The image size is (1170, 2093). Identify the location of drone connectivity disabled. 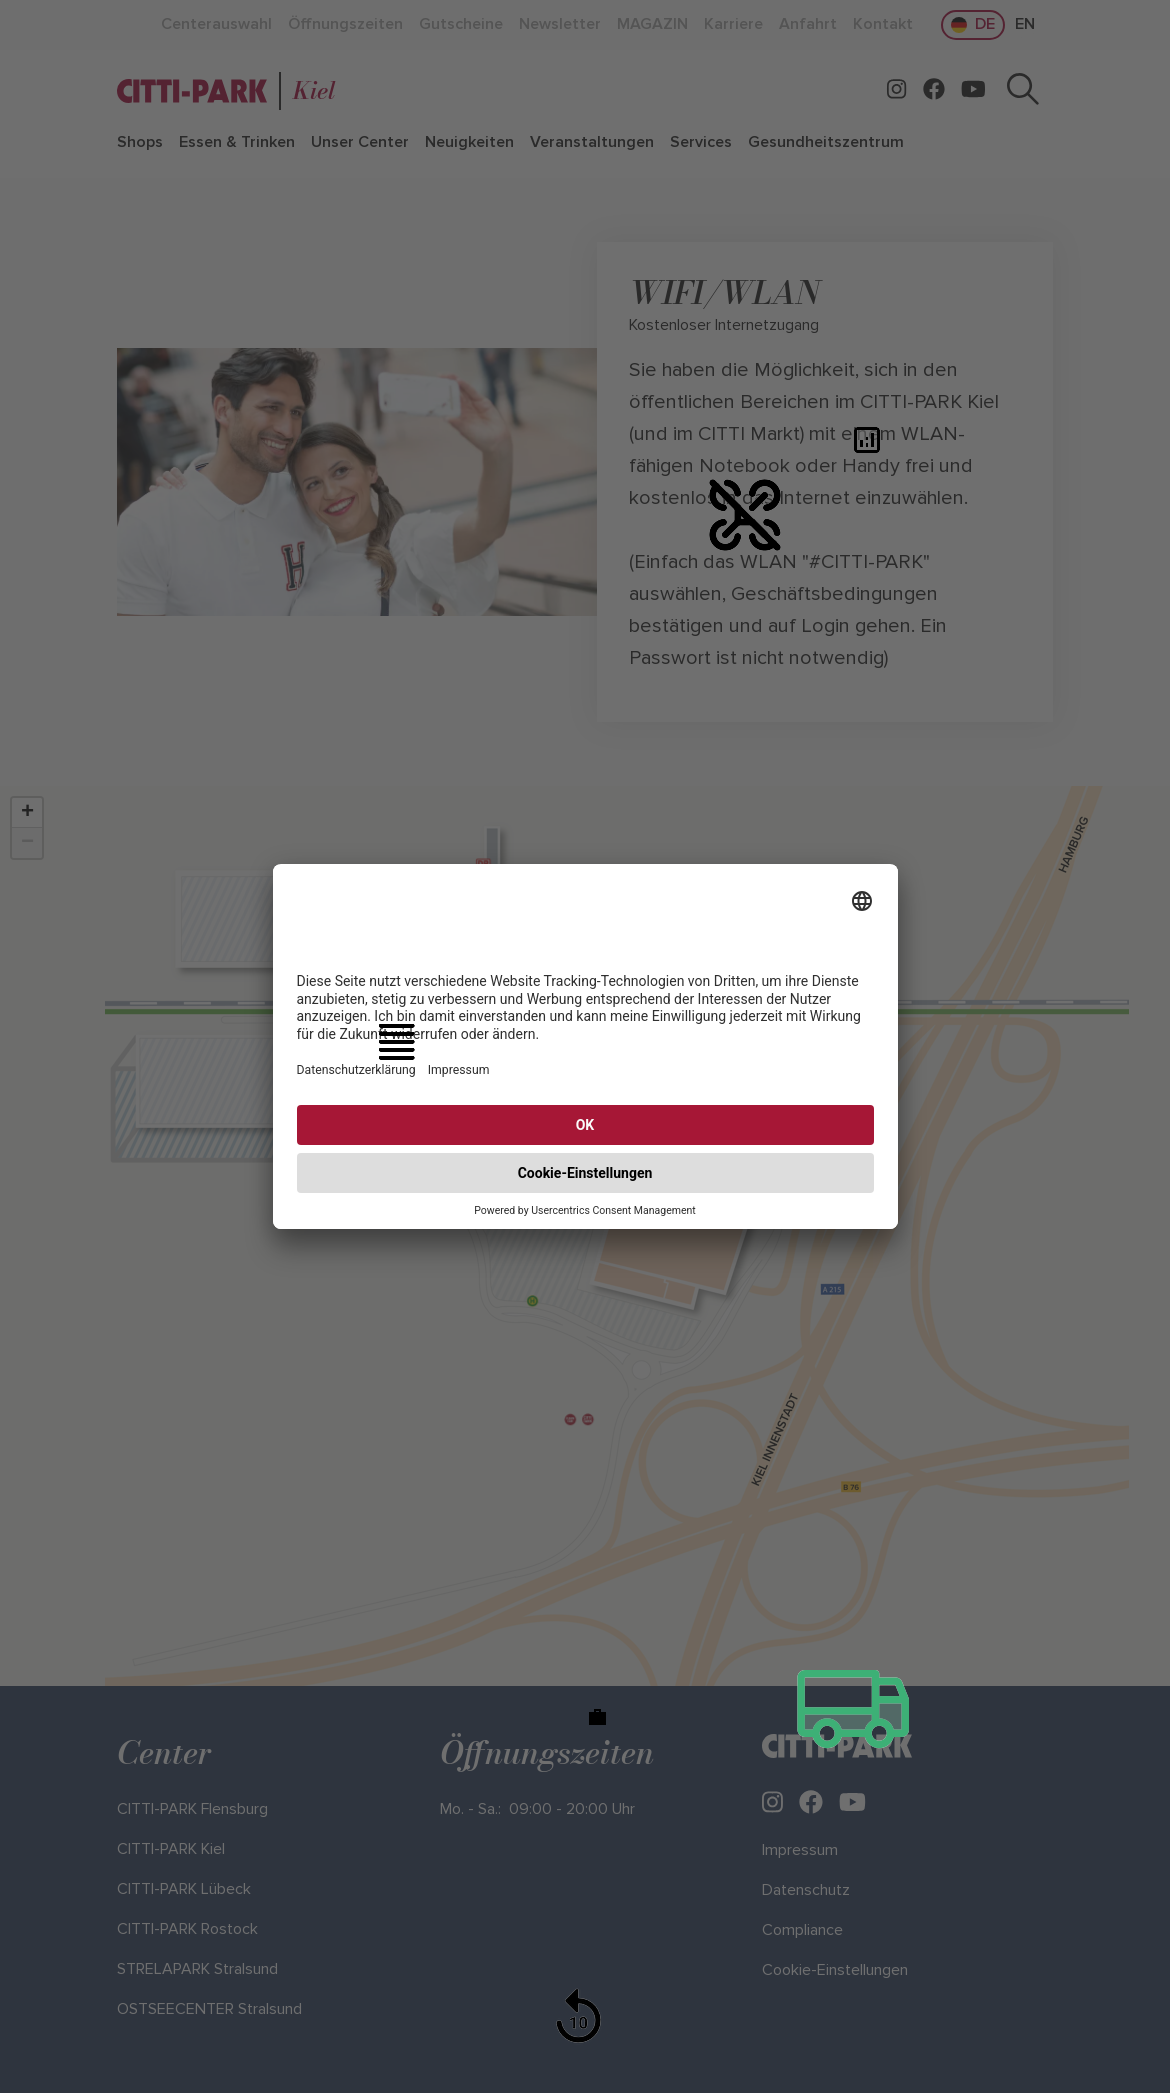
(745, 515).